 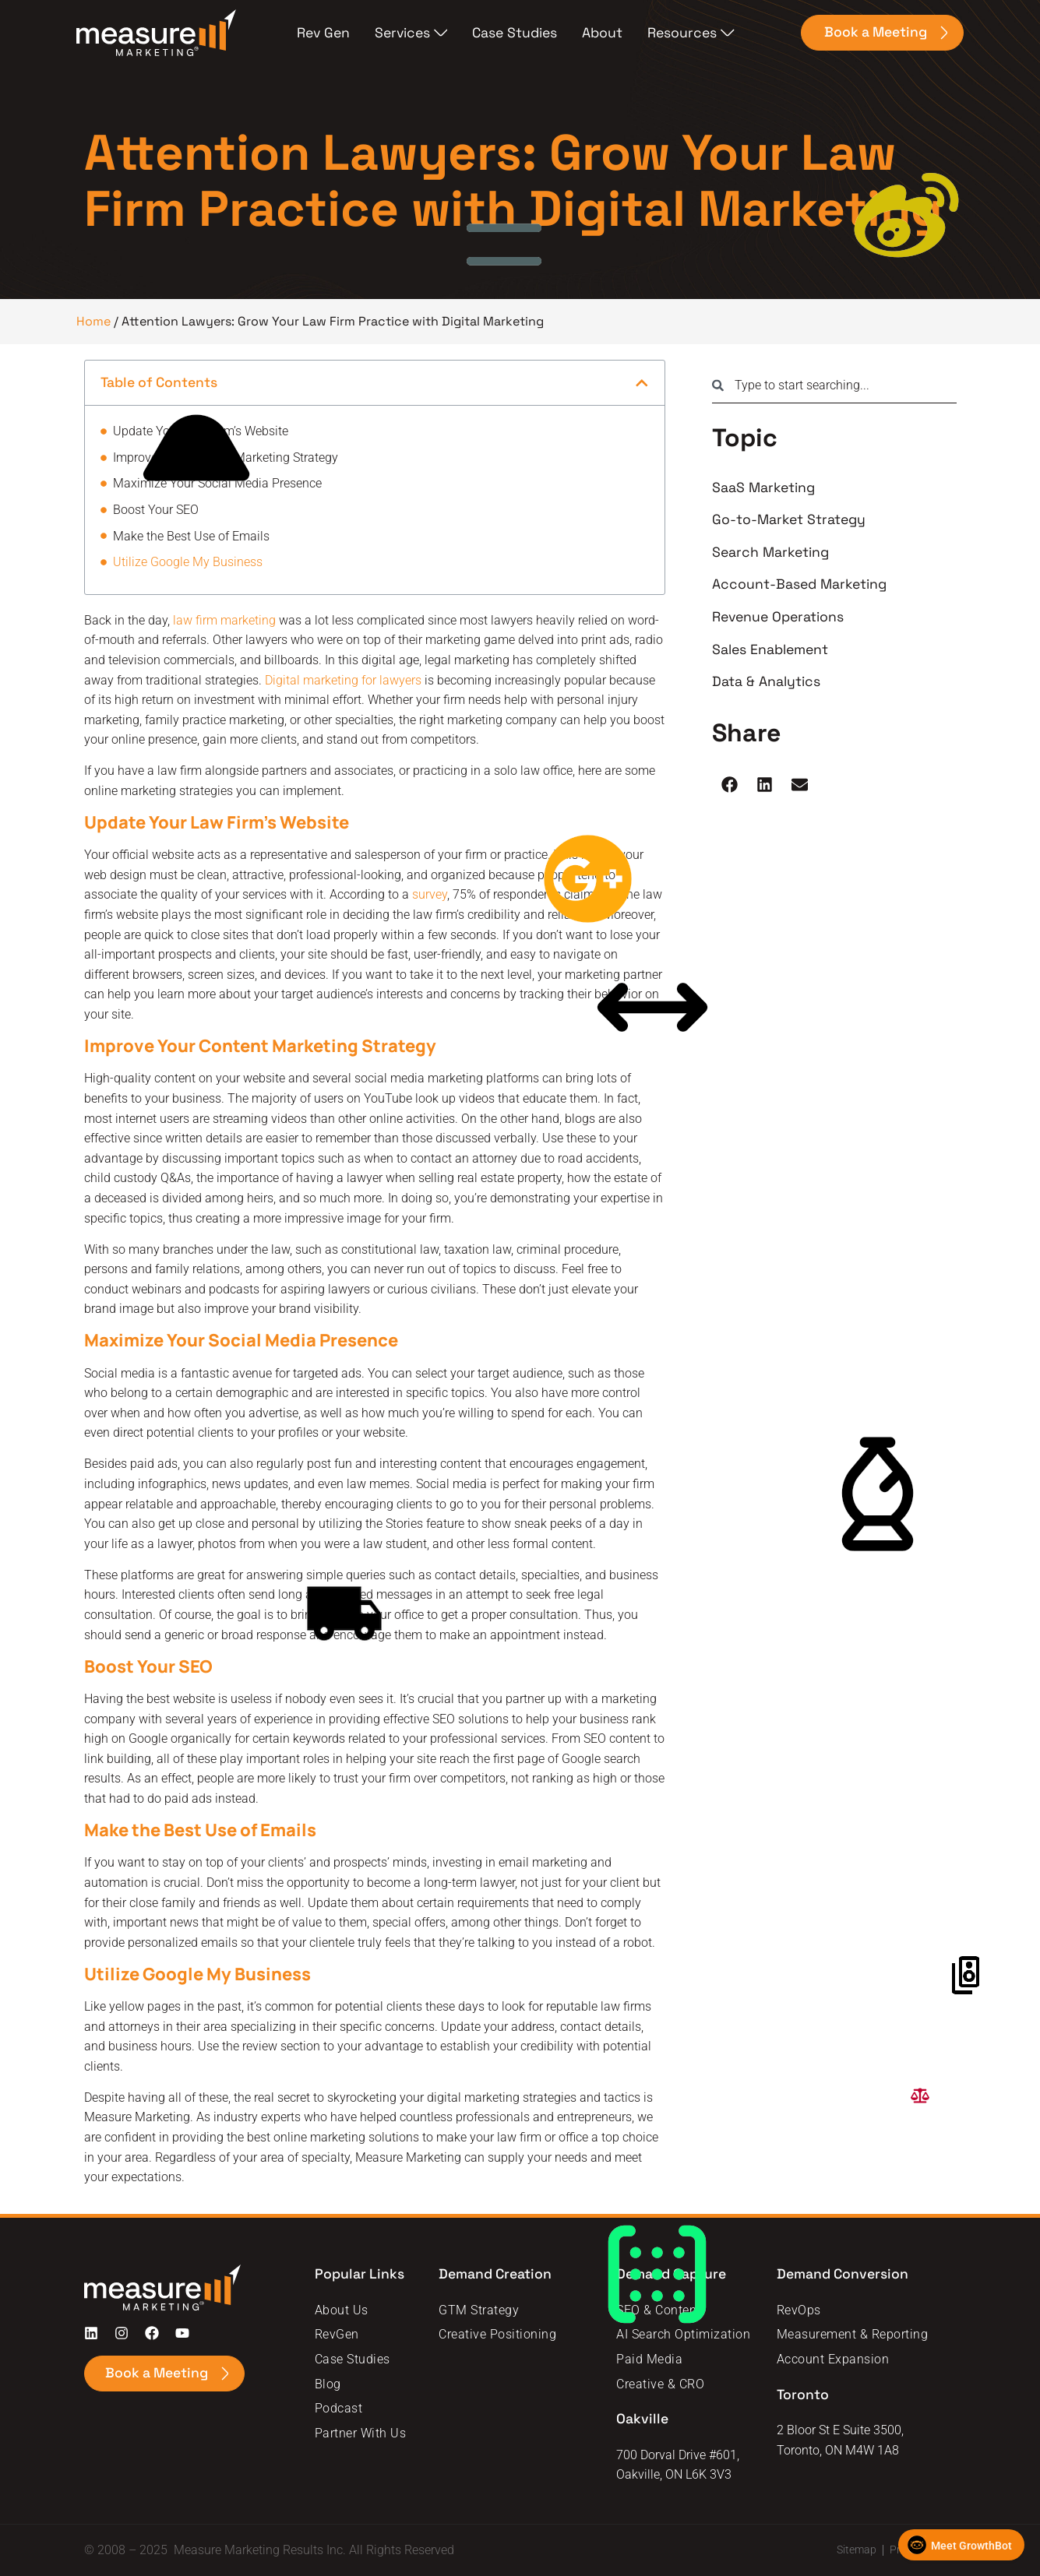 I want to click on access legal terms or policies, so click(x=920, y=2096).